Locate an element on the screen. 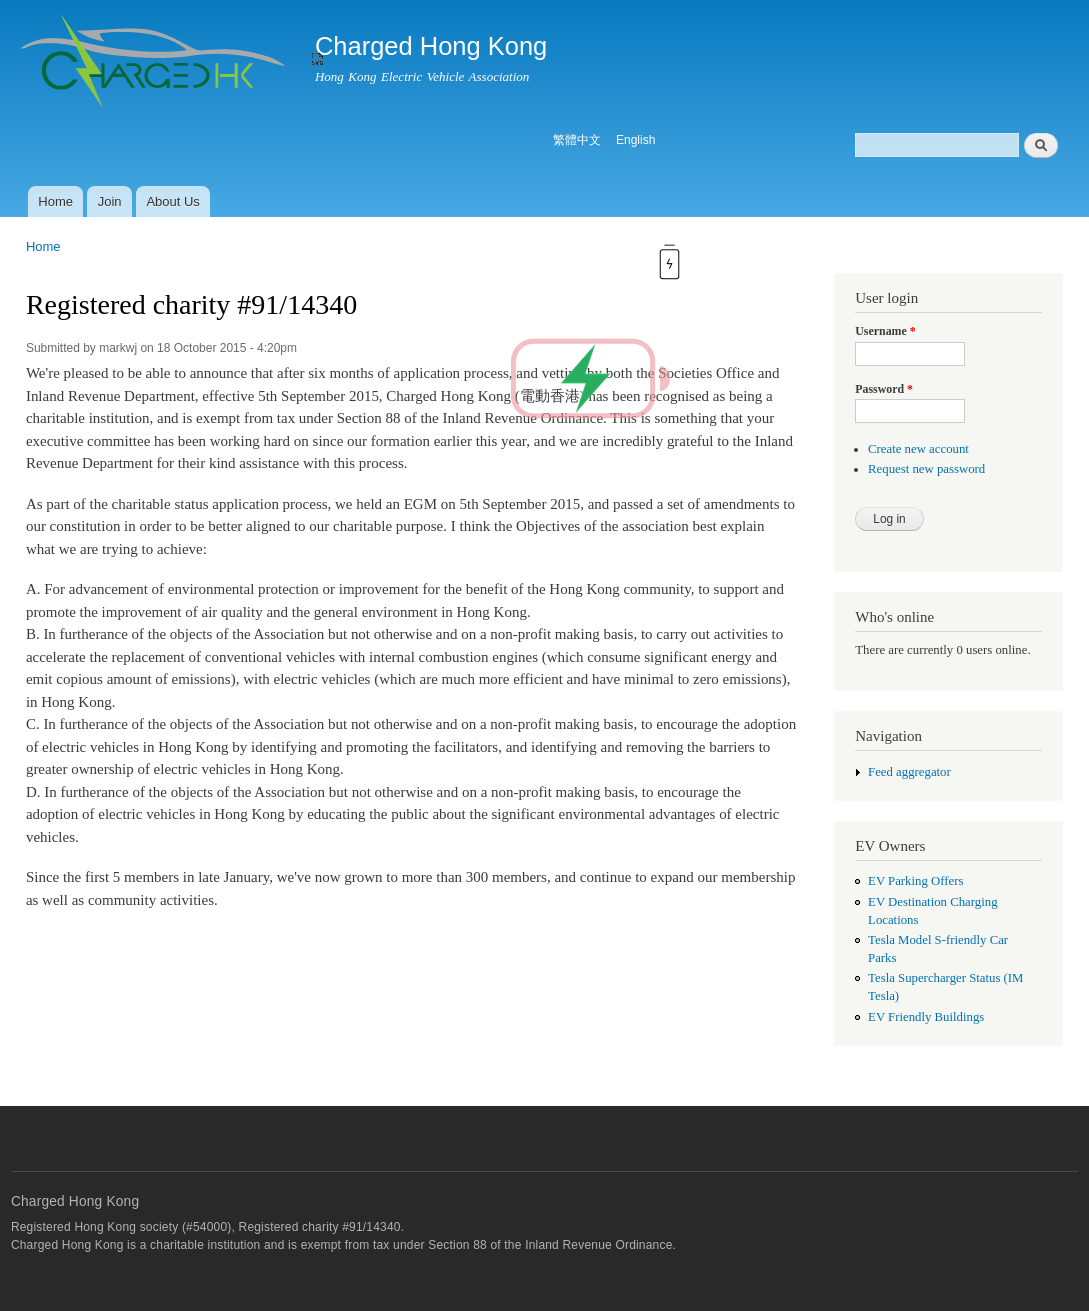 The width and height of the screenshot is (1089, 1311). indicates battery is empty but currently charging is located at coordinates (590, 378).